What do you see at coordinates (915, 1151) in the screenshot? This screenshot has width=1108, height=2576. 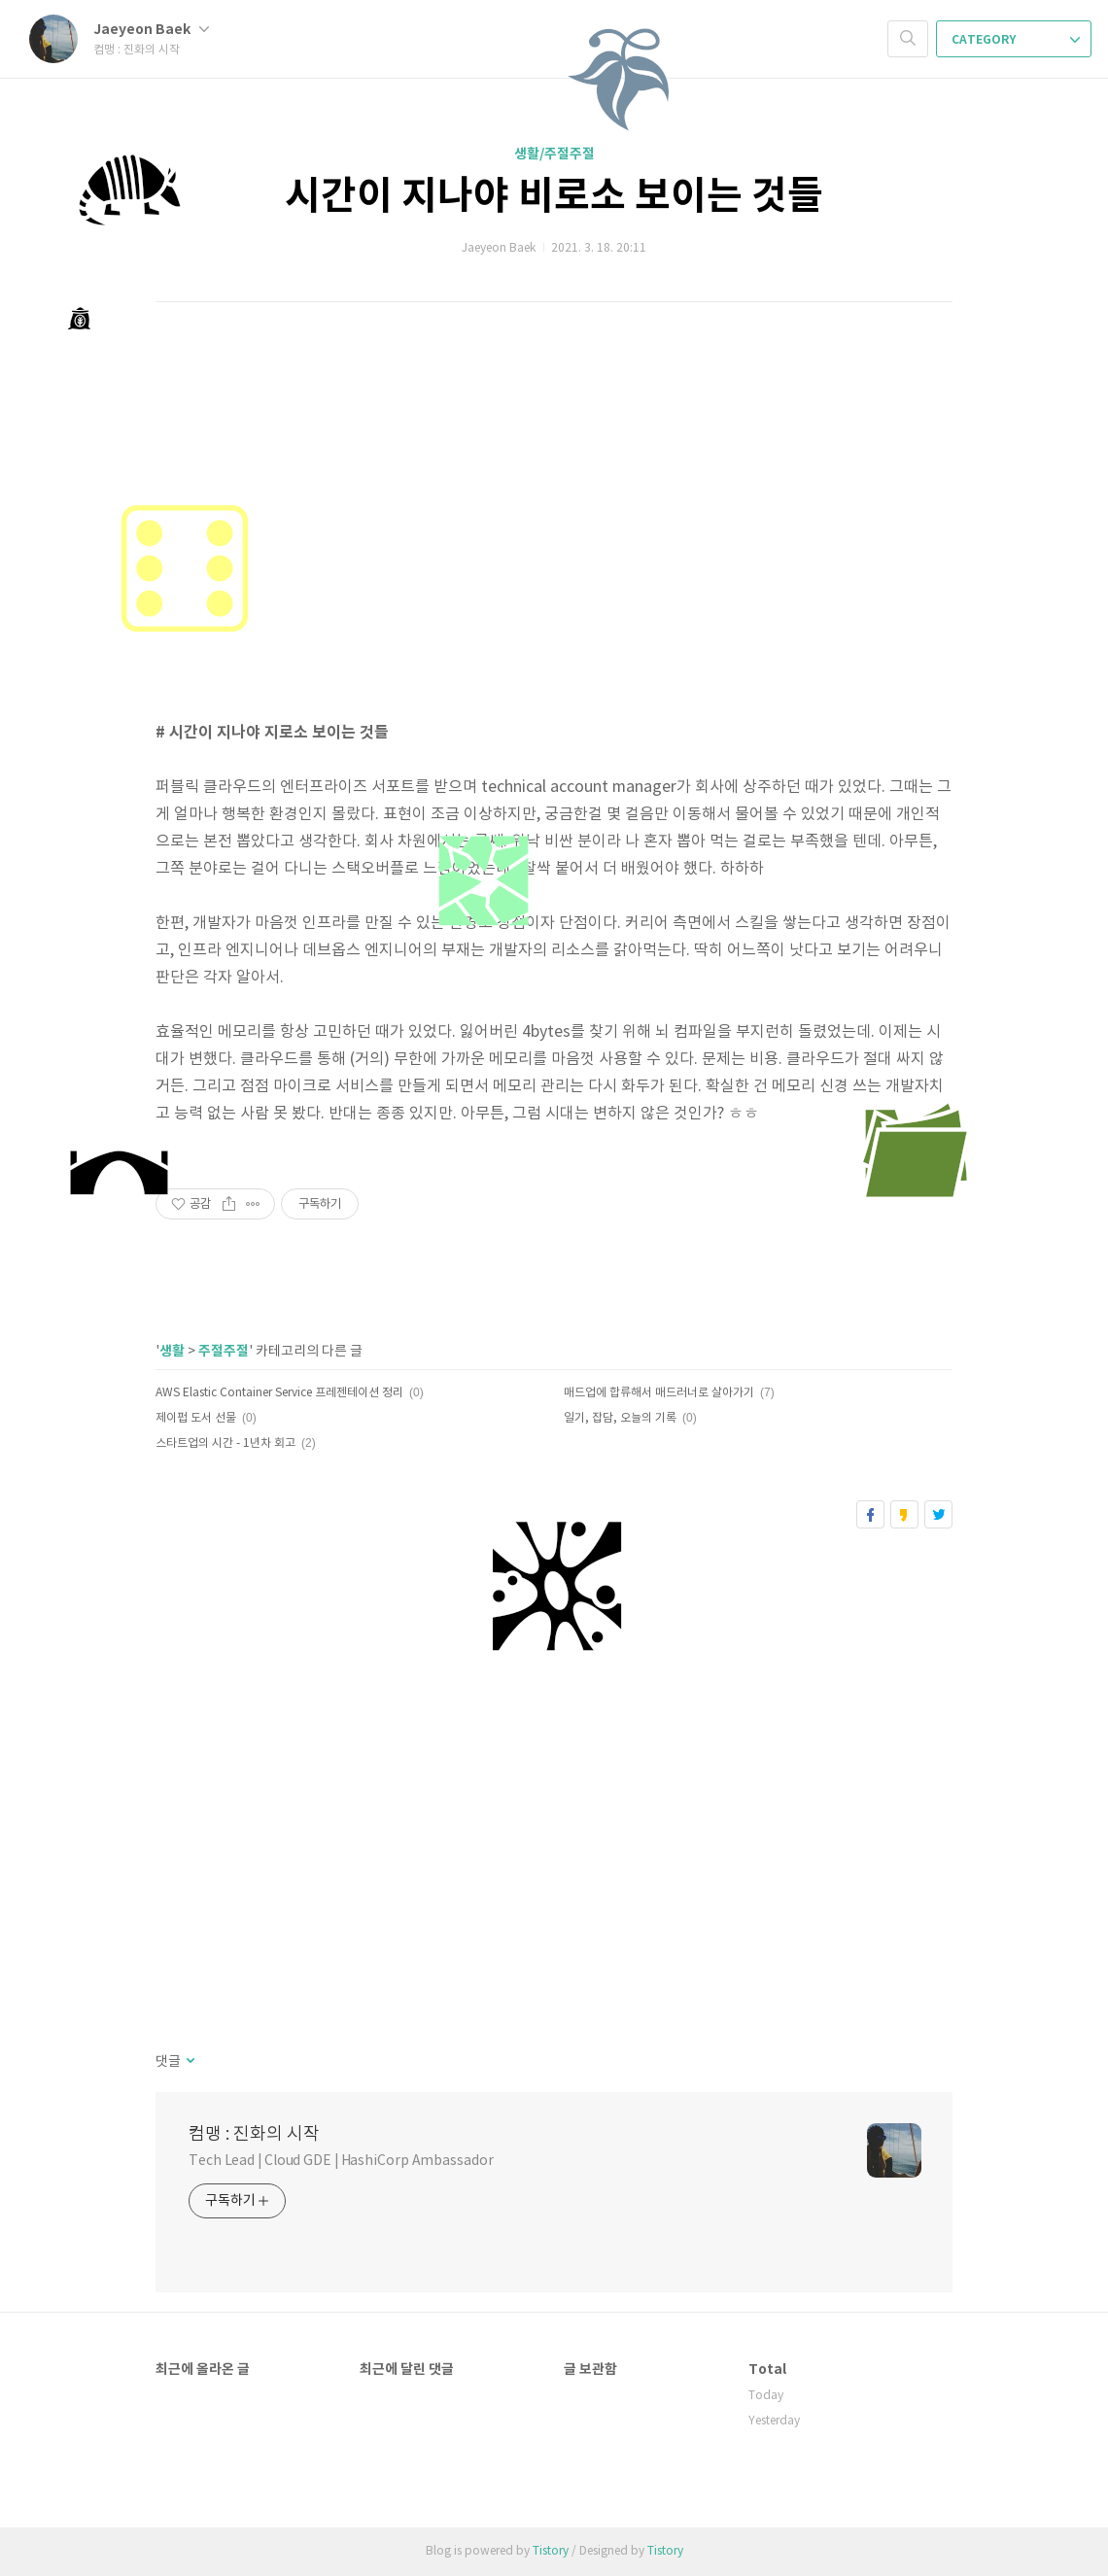 I see `folder containing multiple files or documents` at bounding box center [915, 1151].